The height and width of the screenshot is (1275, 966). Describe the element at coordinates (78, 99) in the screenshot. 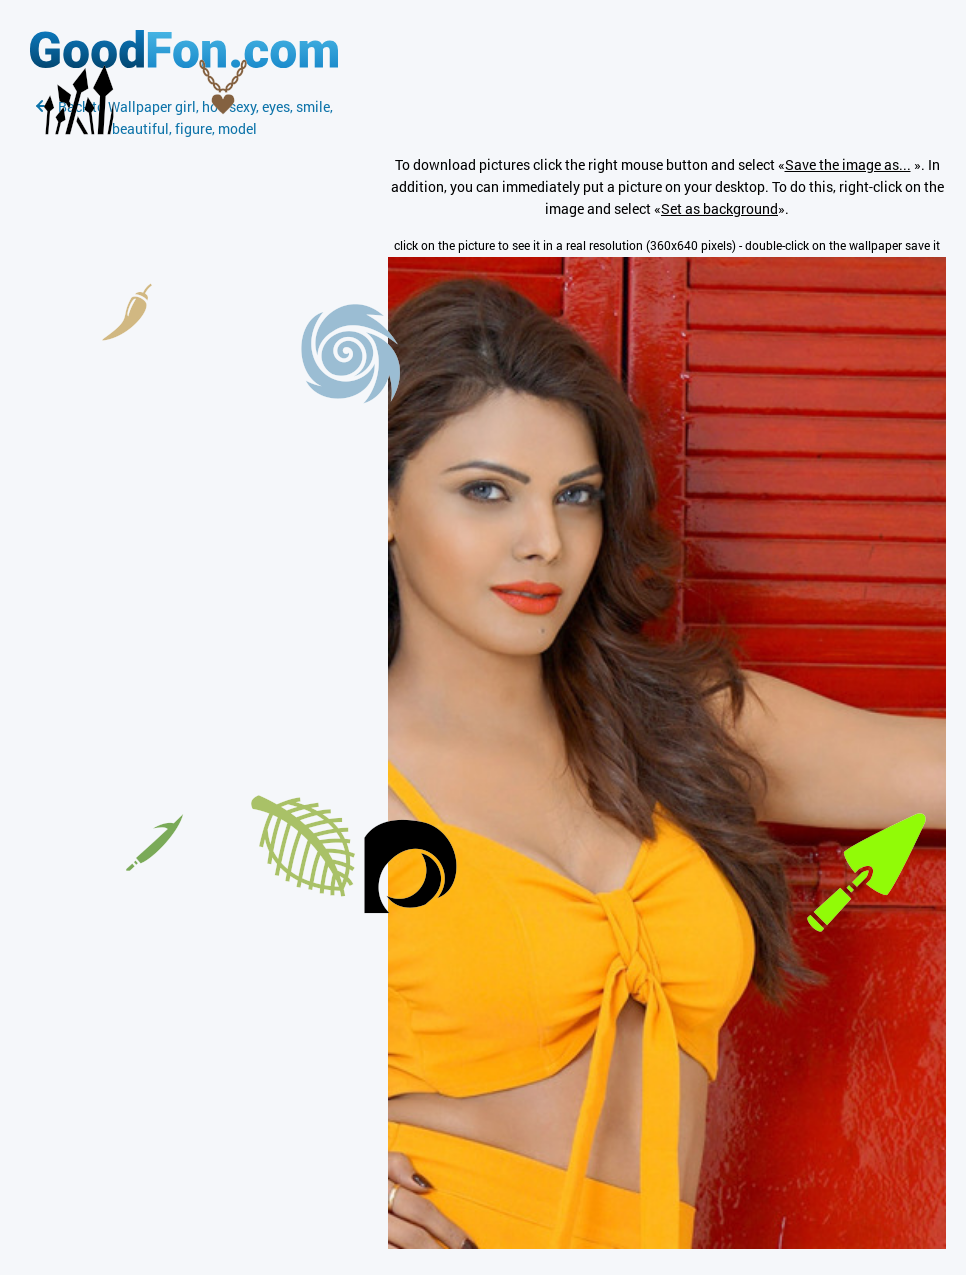

I see `select spear weapon type` at that location.